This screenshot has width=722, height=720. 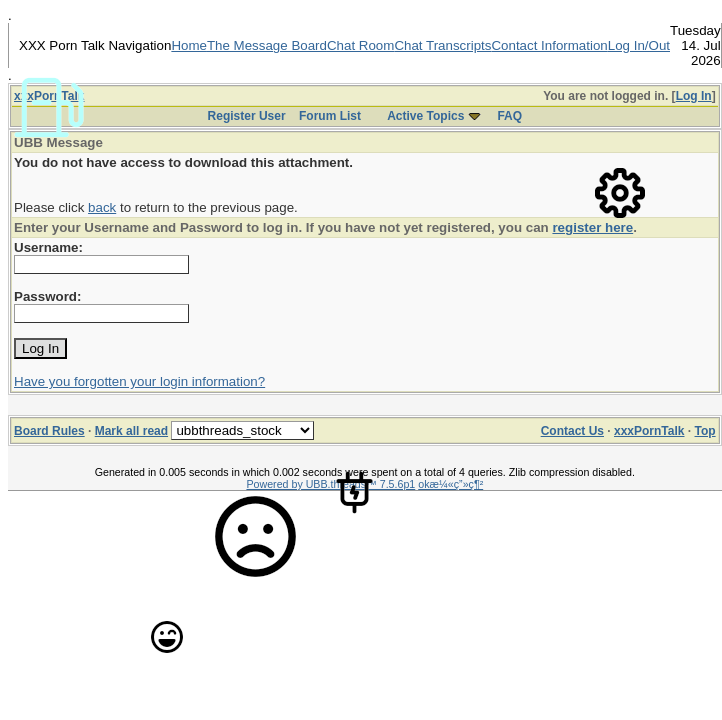 I want to click on device is currently charging, so click(x=354, y=492).